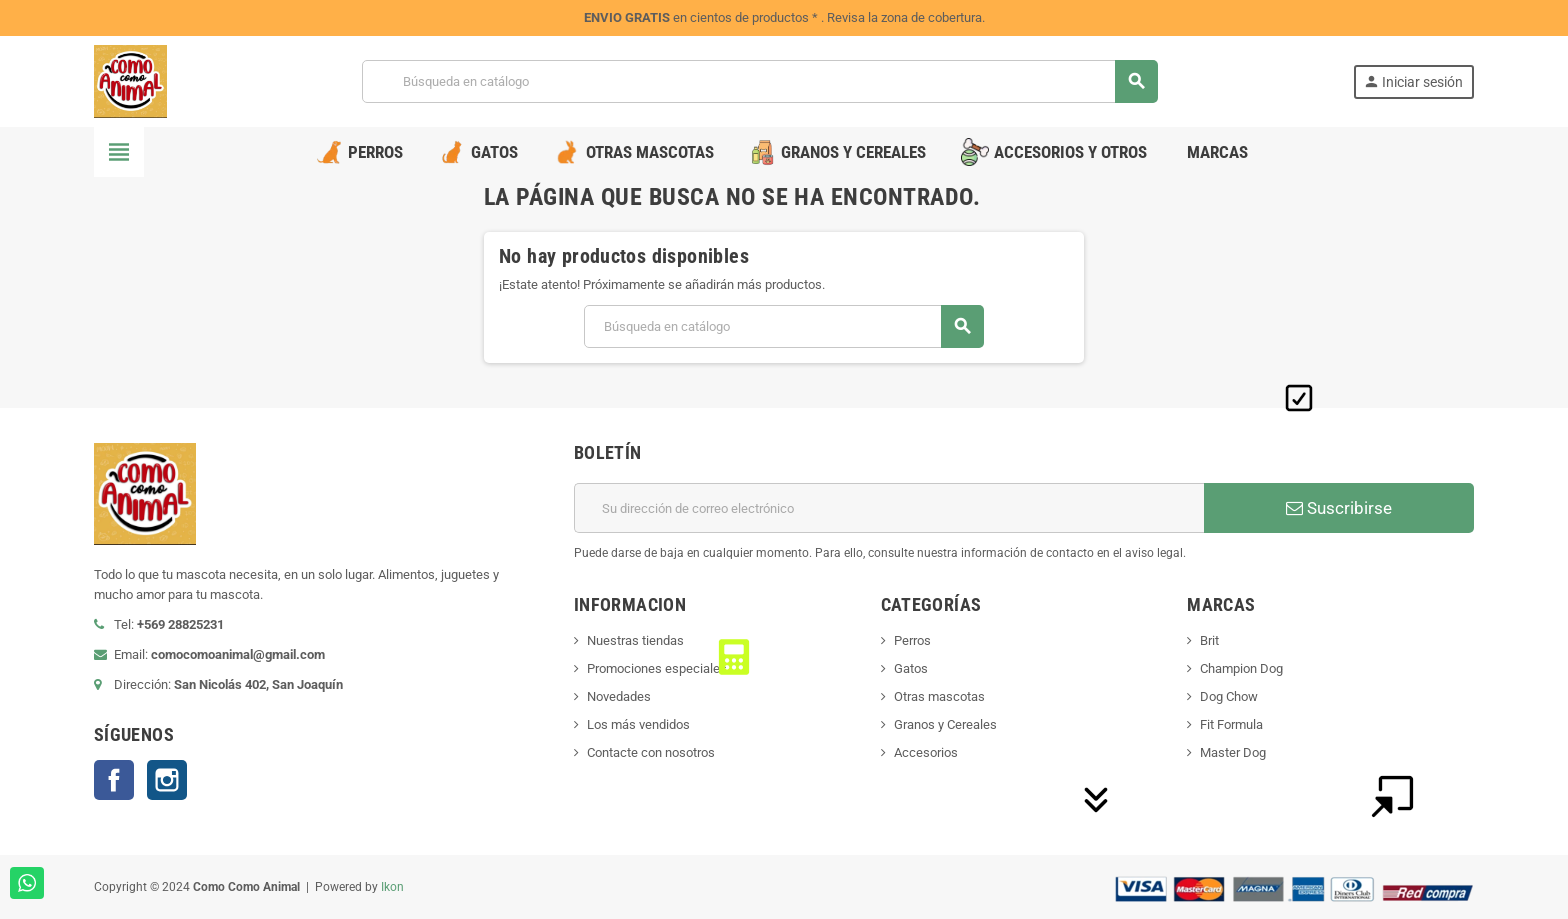 The width and height of the screenshot is (1568, 919). I want to click on import or bring content into a container, so click(1392, 796).